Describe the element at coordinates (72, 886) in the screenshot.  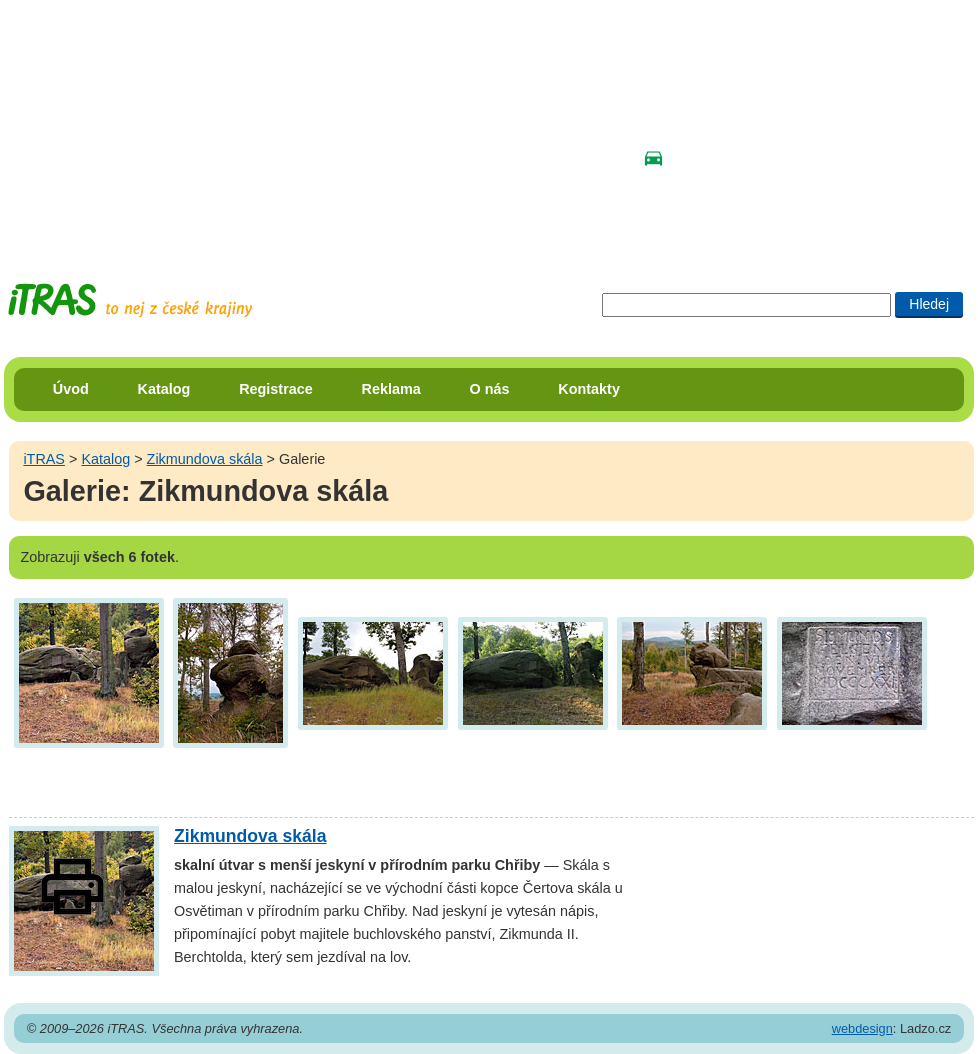
I see `print current document or page` at that location.